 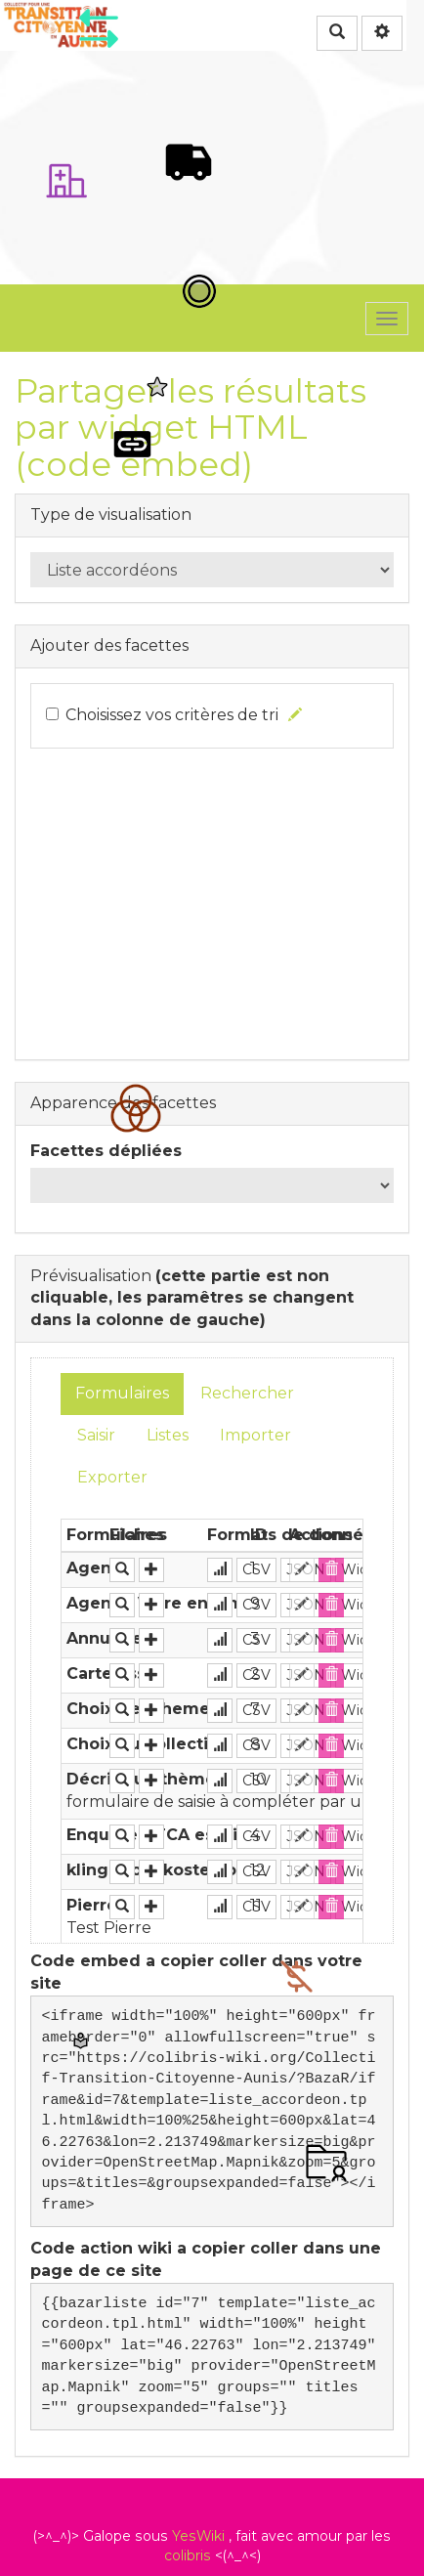 I want to click on access user-specific files, so click(x=326, y=2162).